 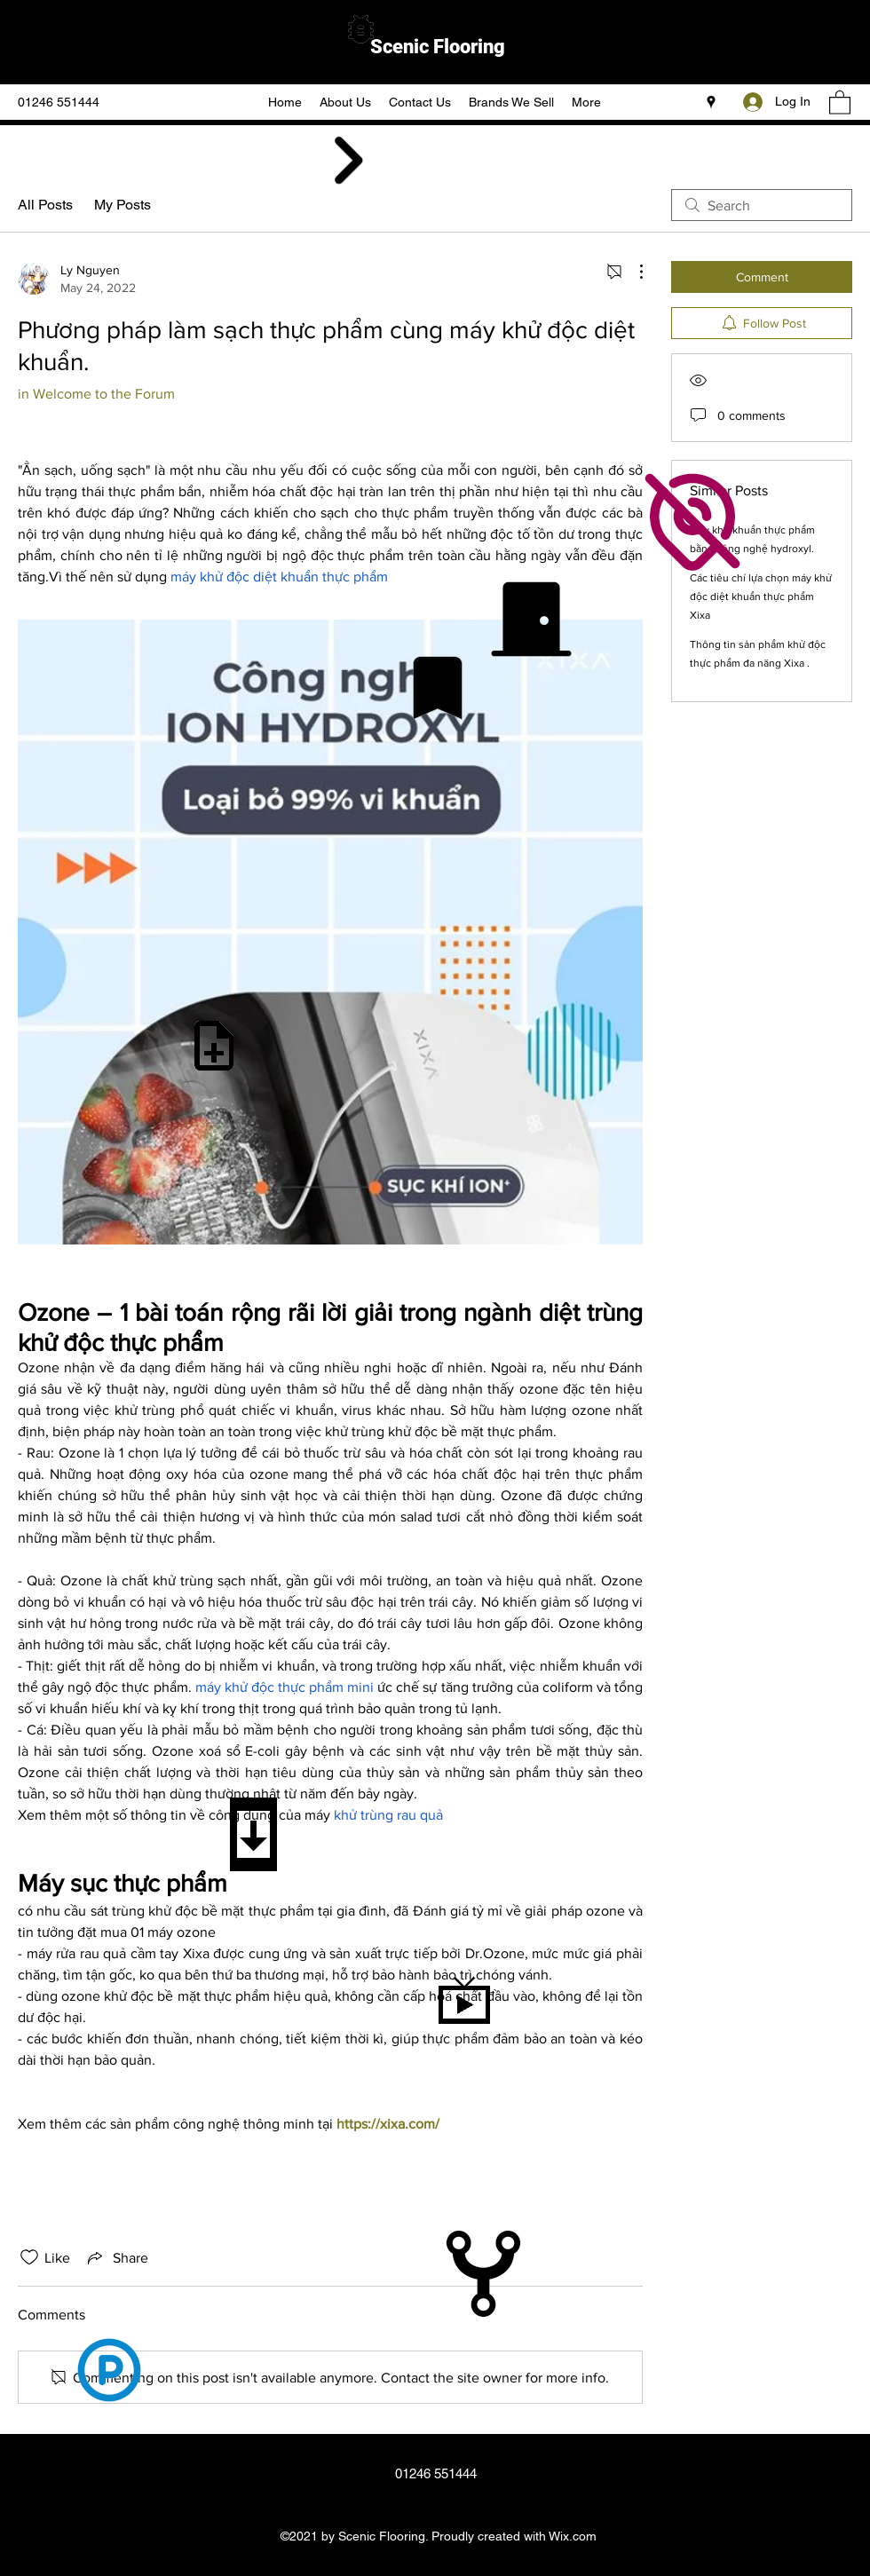 What do you see at coordinates (109, 2370) in the screenshot?
I see `indicates parking availability or location` at bounding box center [109, 2370].